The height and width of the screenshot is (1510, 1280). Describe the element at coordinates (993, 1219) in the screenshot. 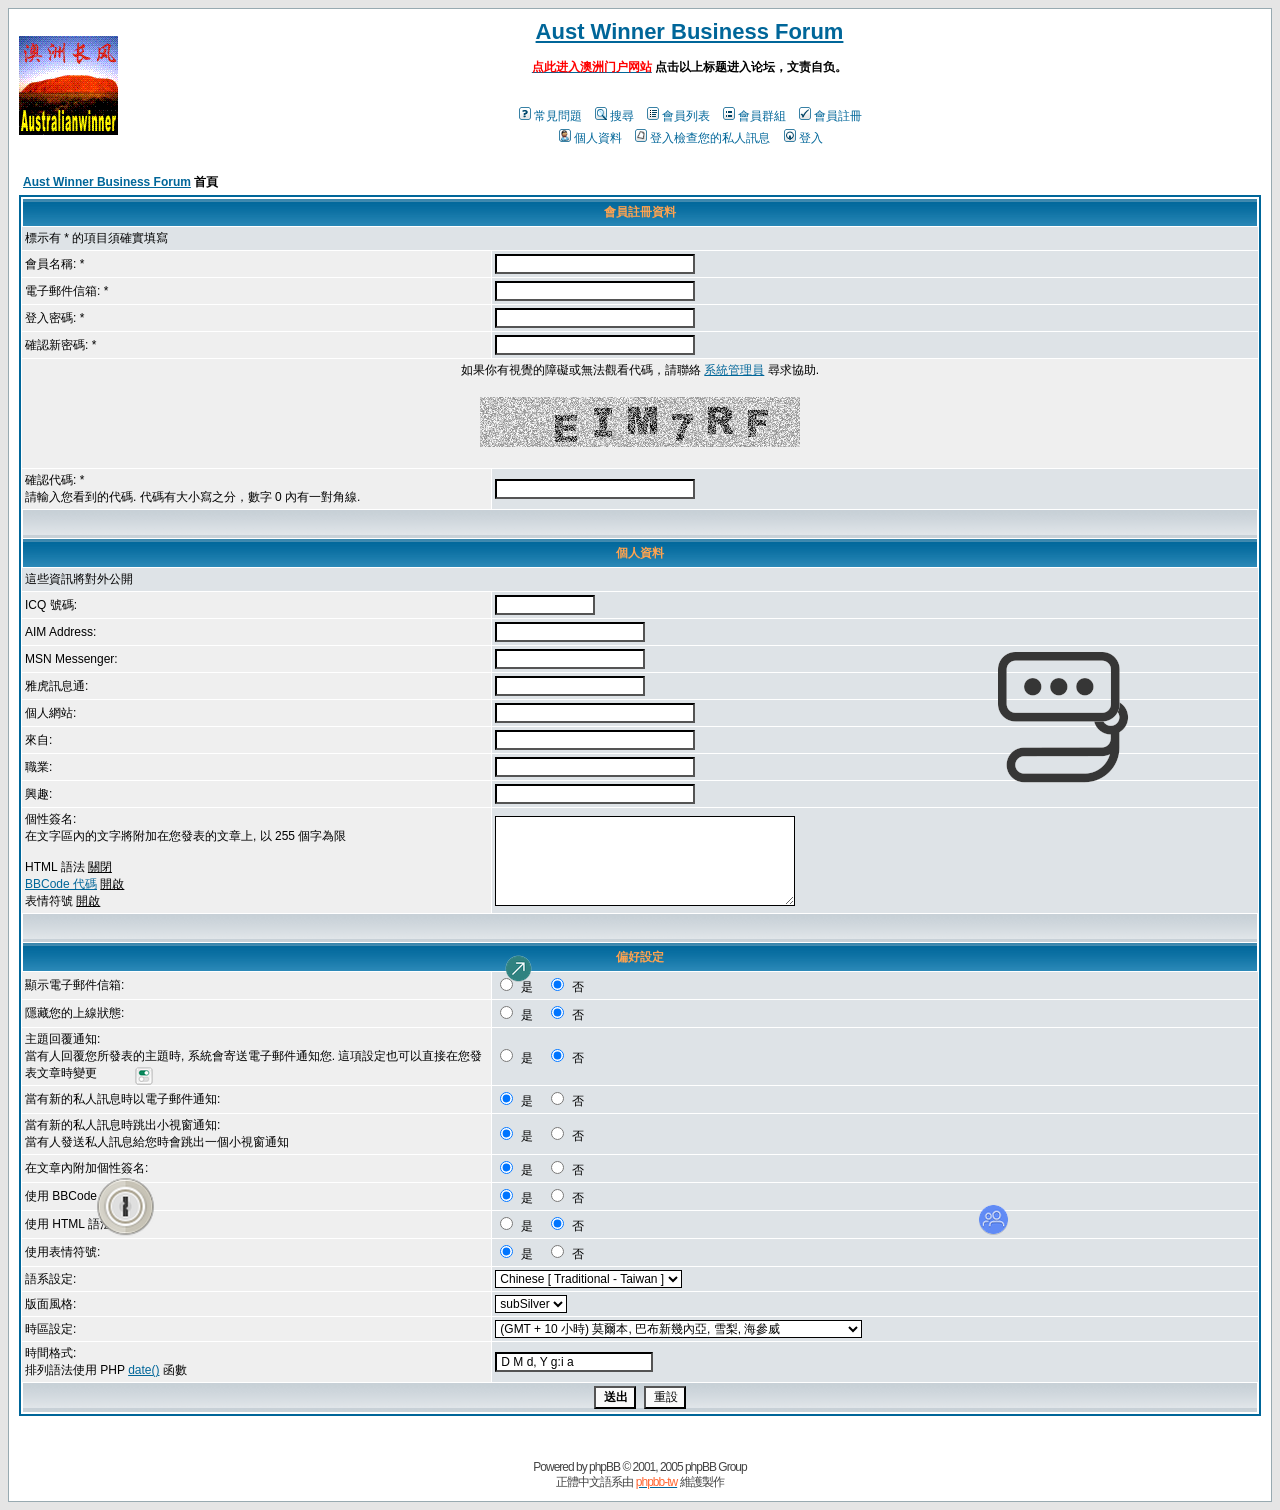

I see `manage user accounts and groups` at that location.